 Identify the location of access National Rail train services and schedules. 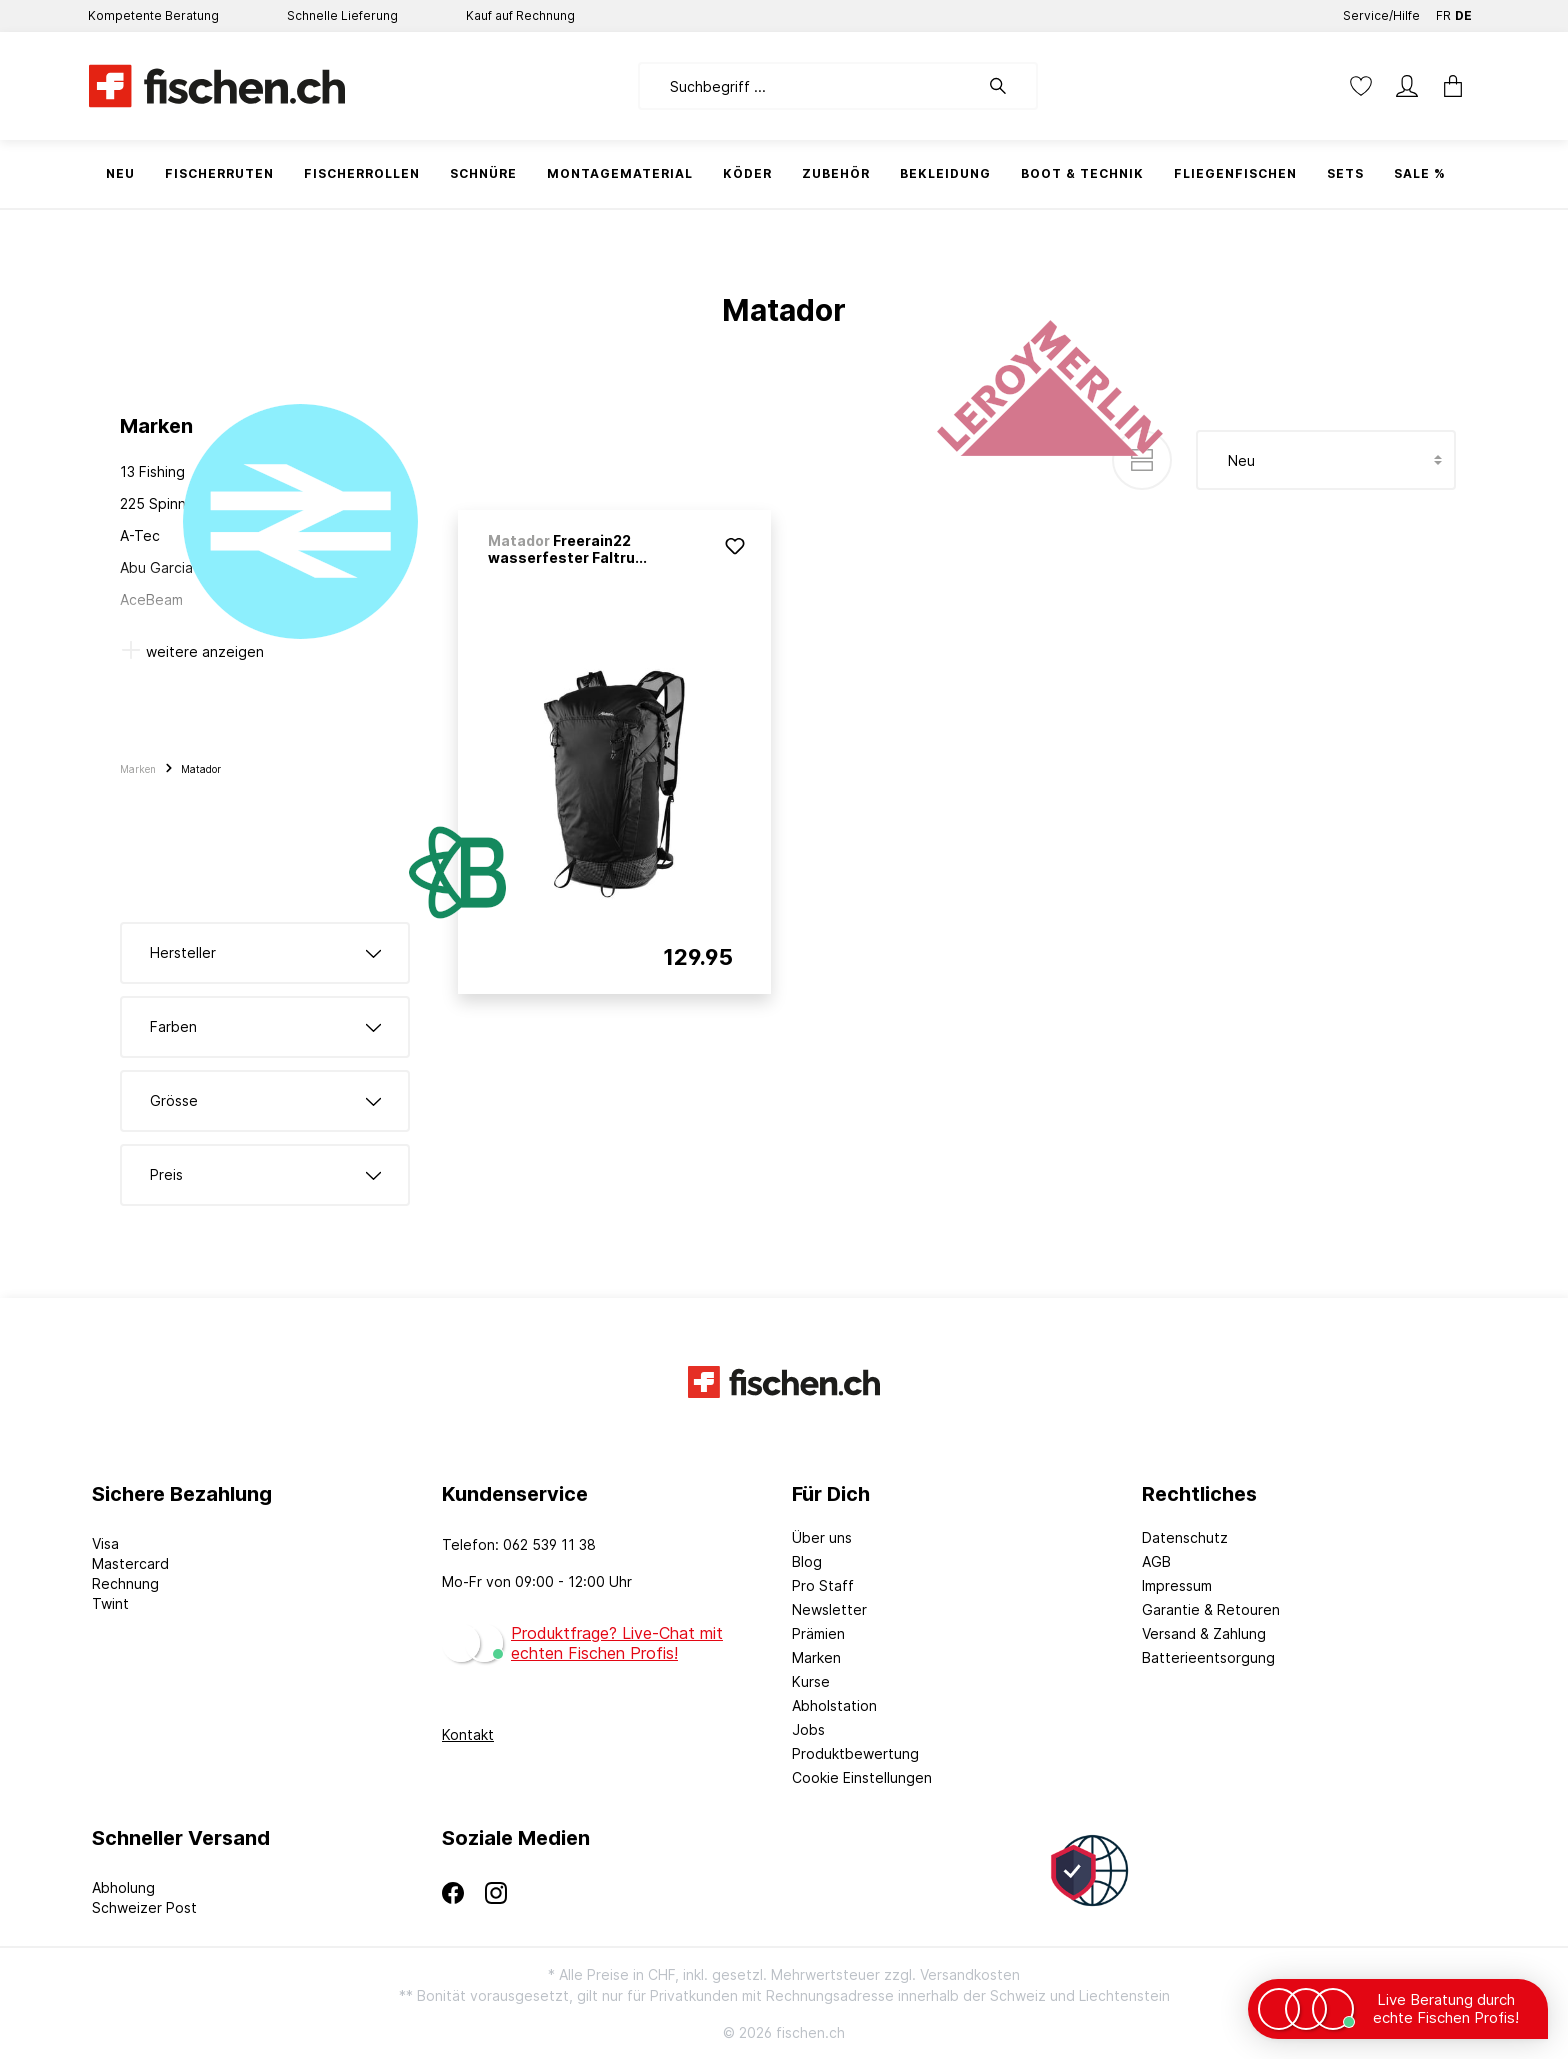
(300, 521).